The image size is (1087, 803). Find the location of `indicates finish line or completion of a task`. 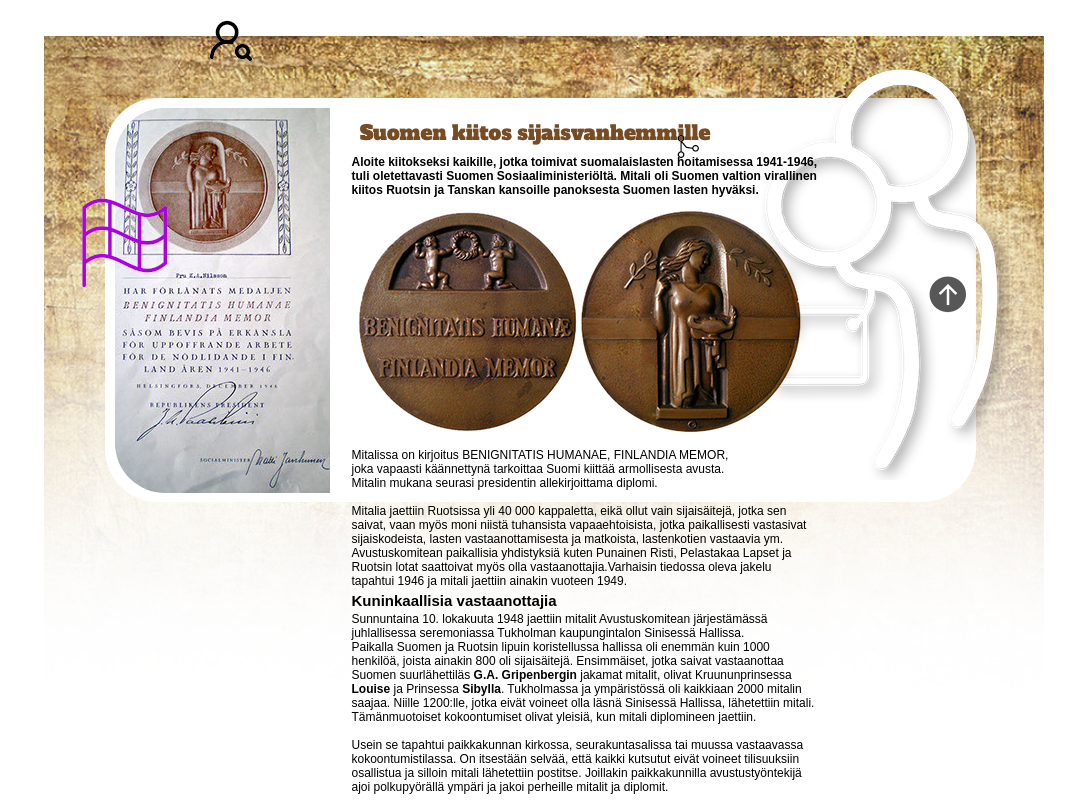

indicates finish line or completion of a task is located at coordinates (121, 241).